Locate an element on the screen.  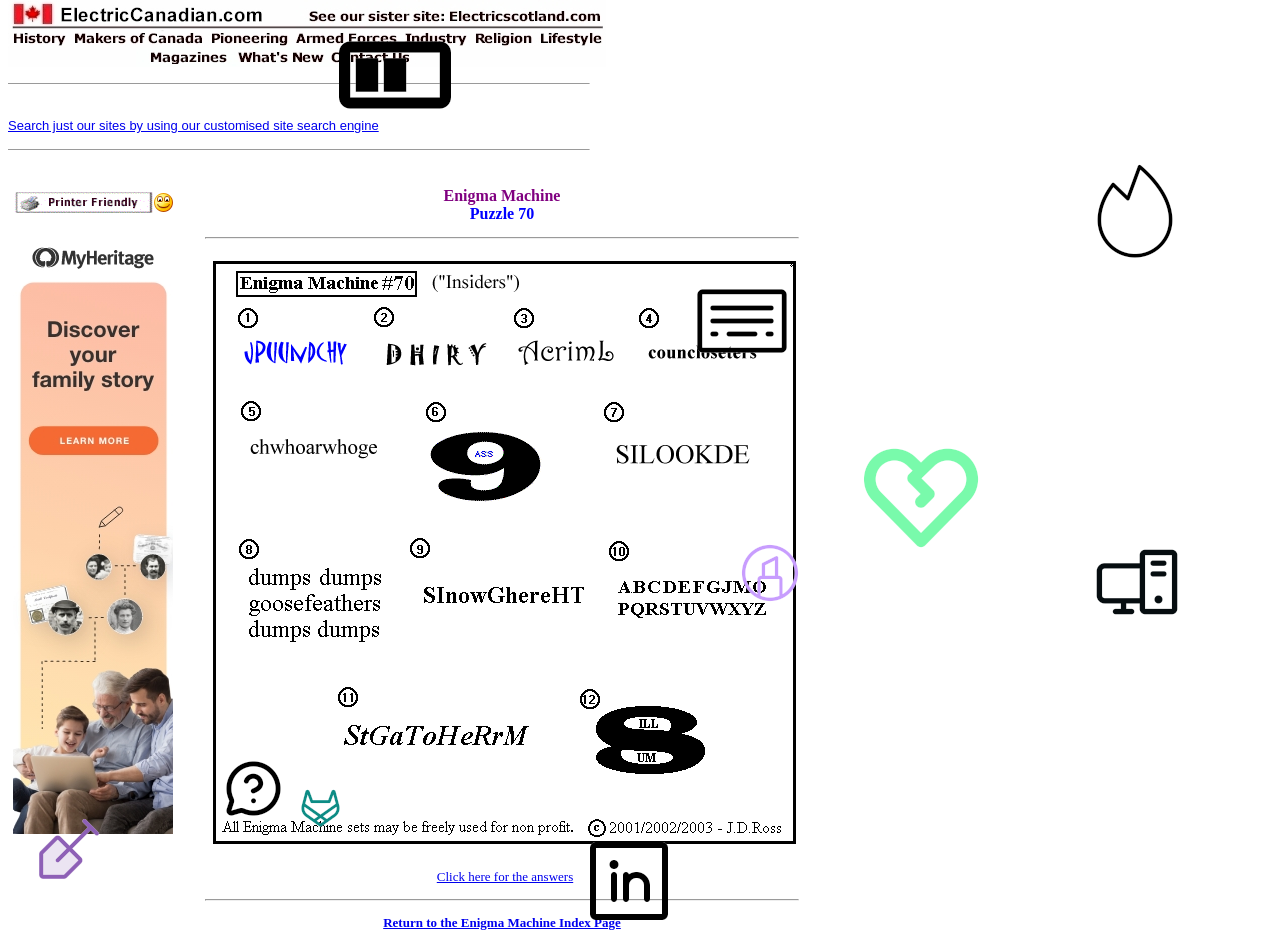
unlike or remove from favorites is located at coordinates (921, 494).